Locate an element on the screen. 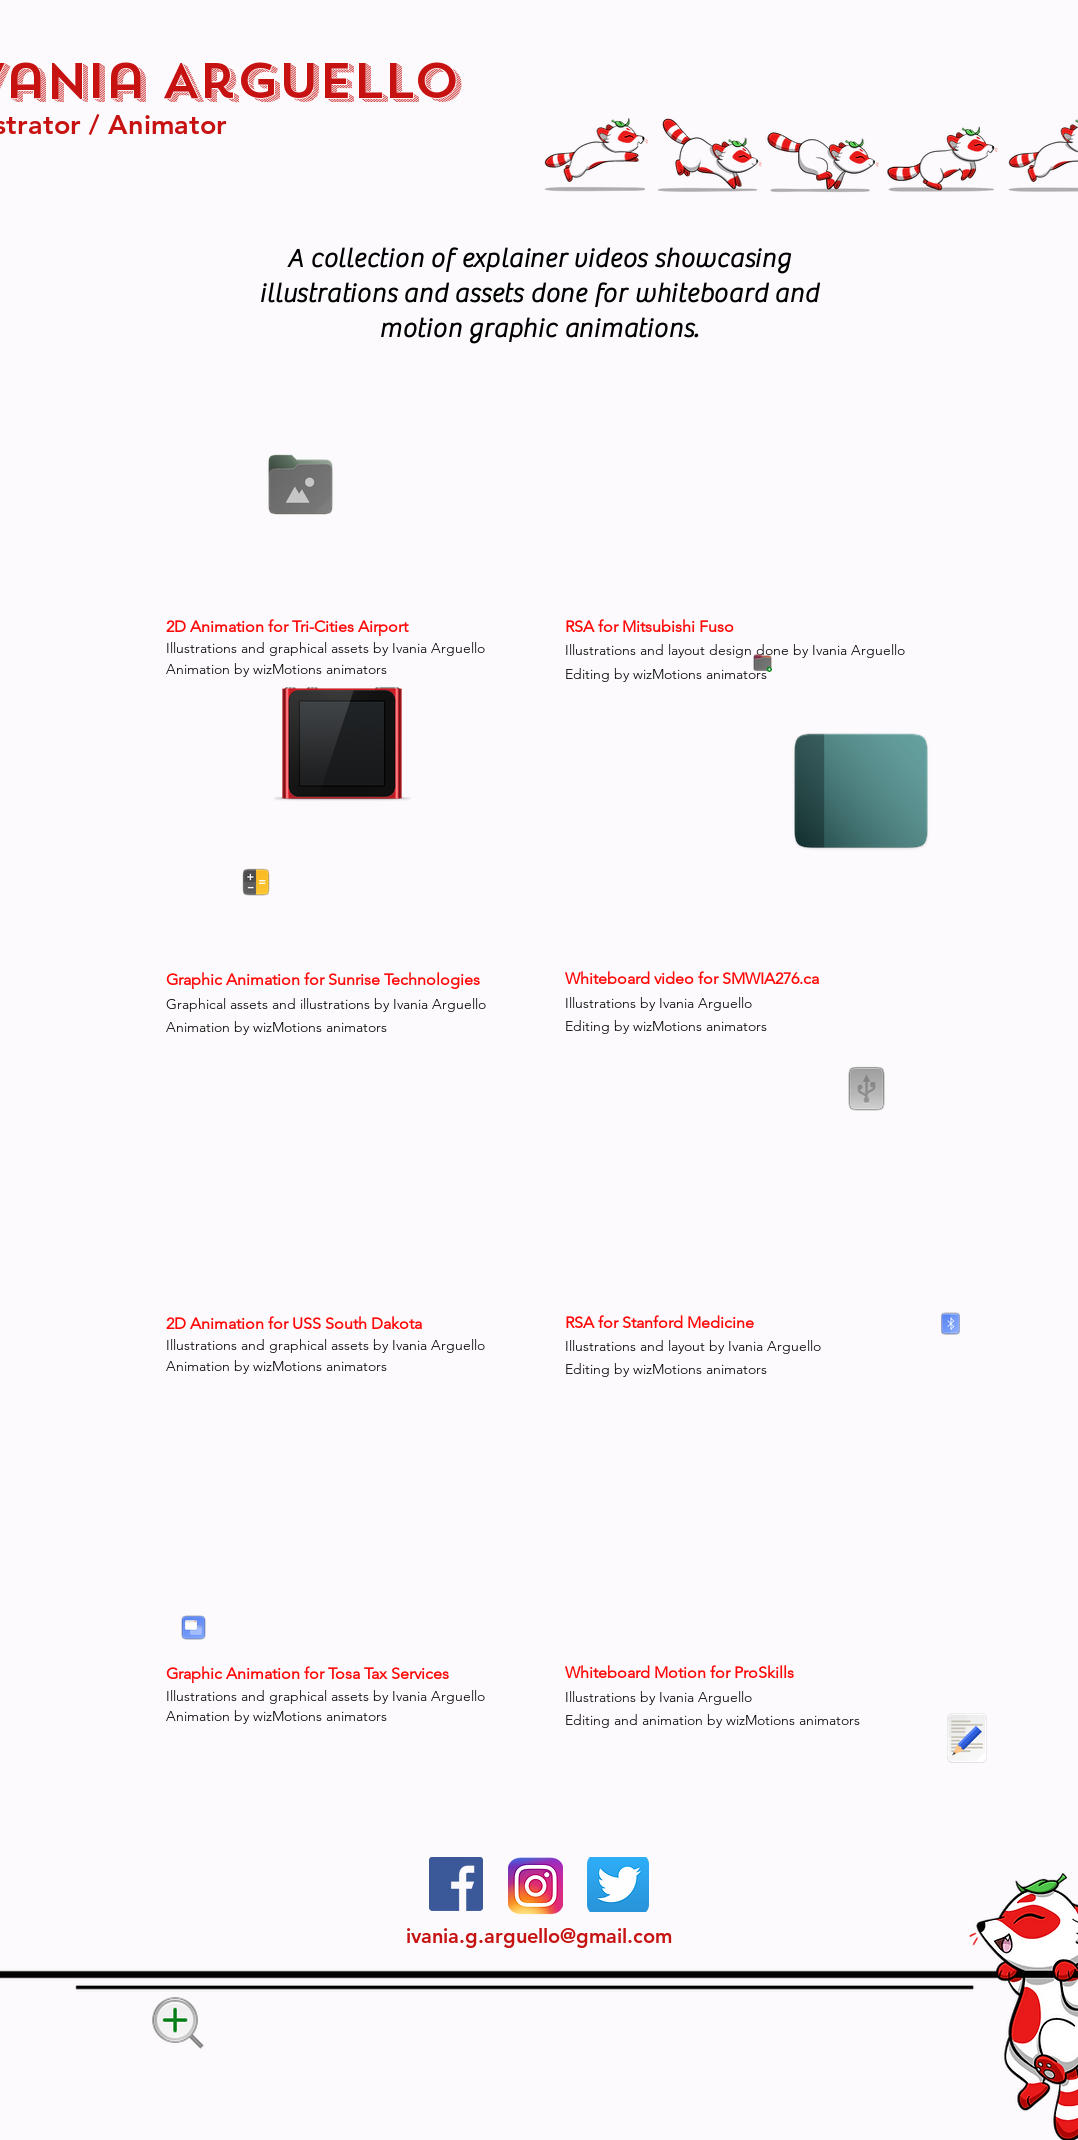 This screenshot has width=1078, height=2140. open startup applications settings is located at coordinates (193, 1627).